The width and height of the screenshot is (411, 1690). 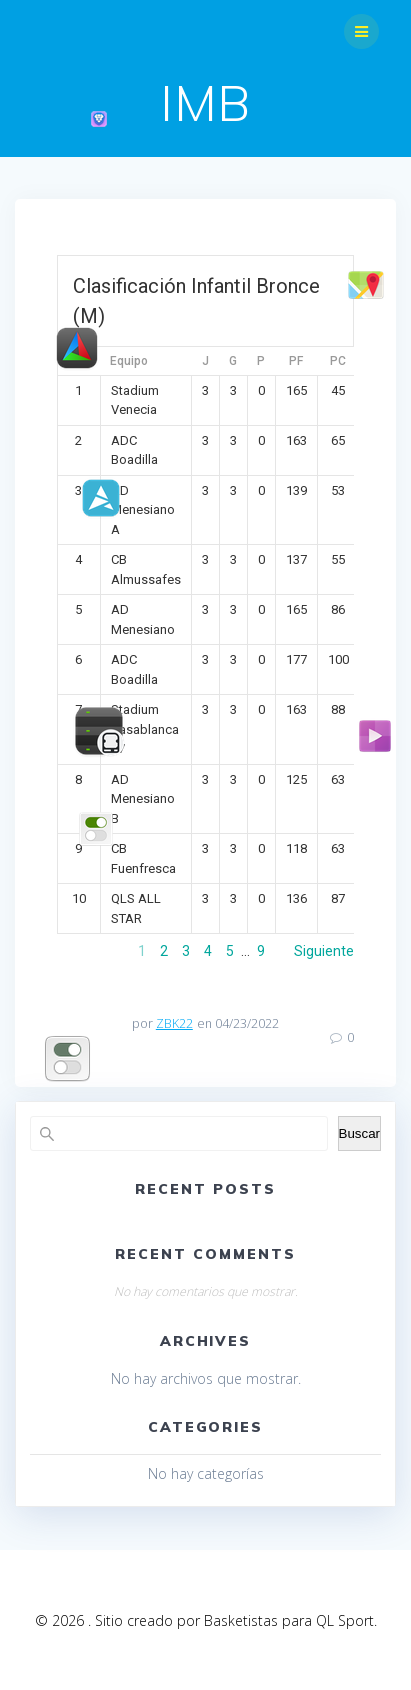 What do you see at coordinates (375, 736) in the screenshot?
I see `access audio and video codec settings` at bounding box center [375, 736].